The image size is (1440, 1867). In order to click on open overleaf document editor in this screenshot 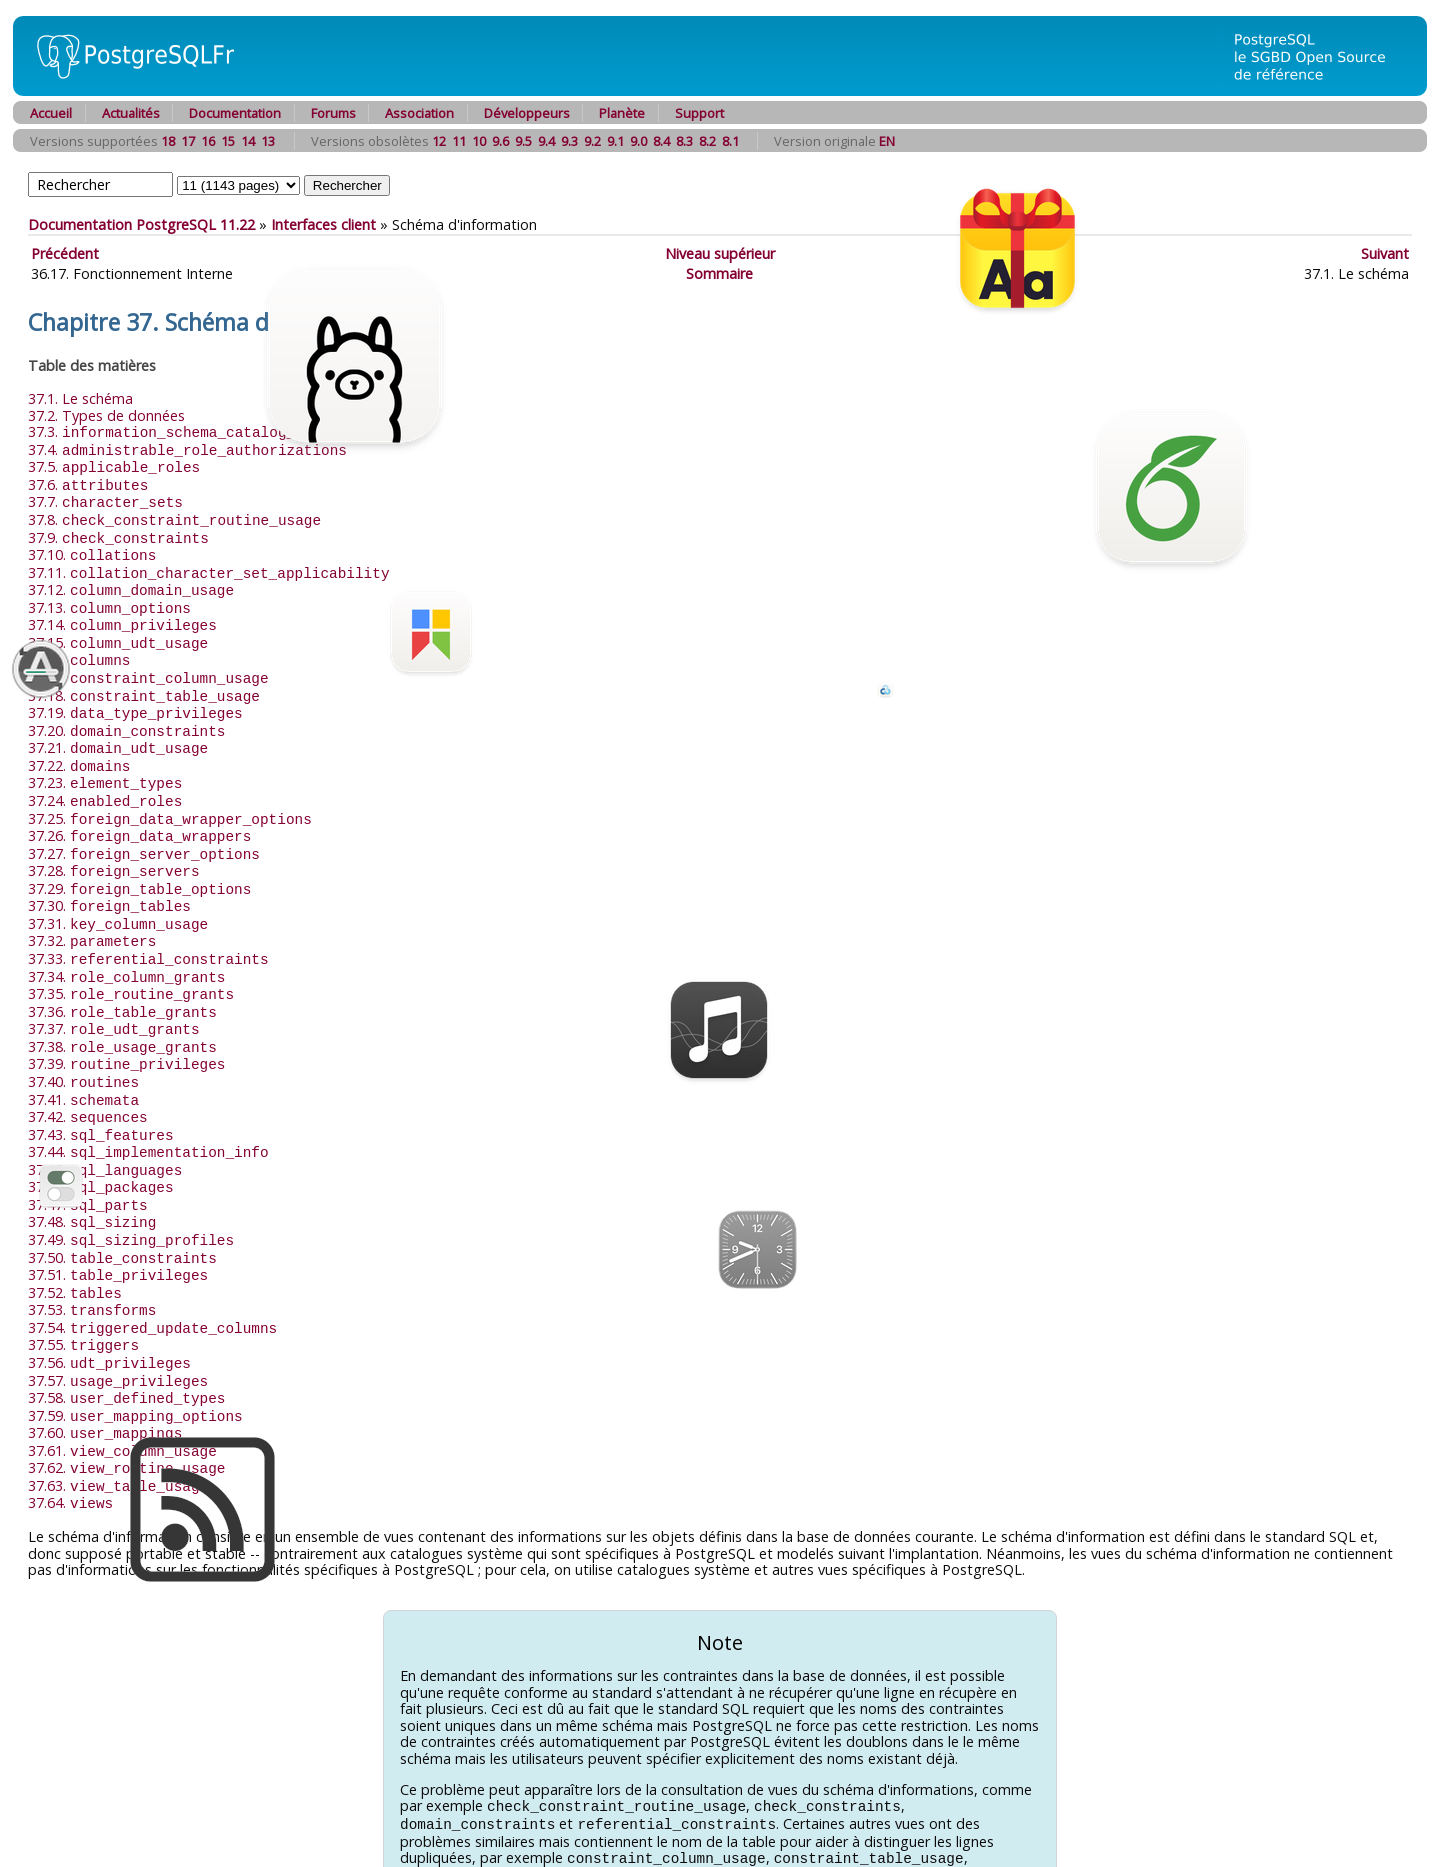, I will do `click(1171, 488)`.